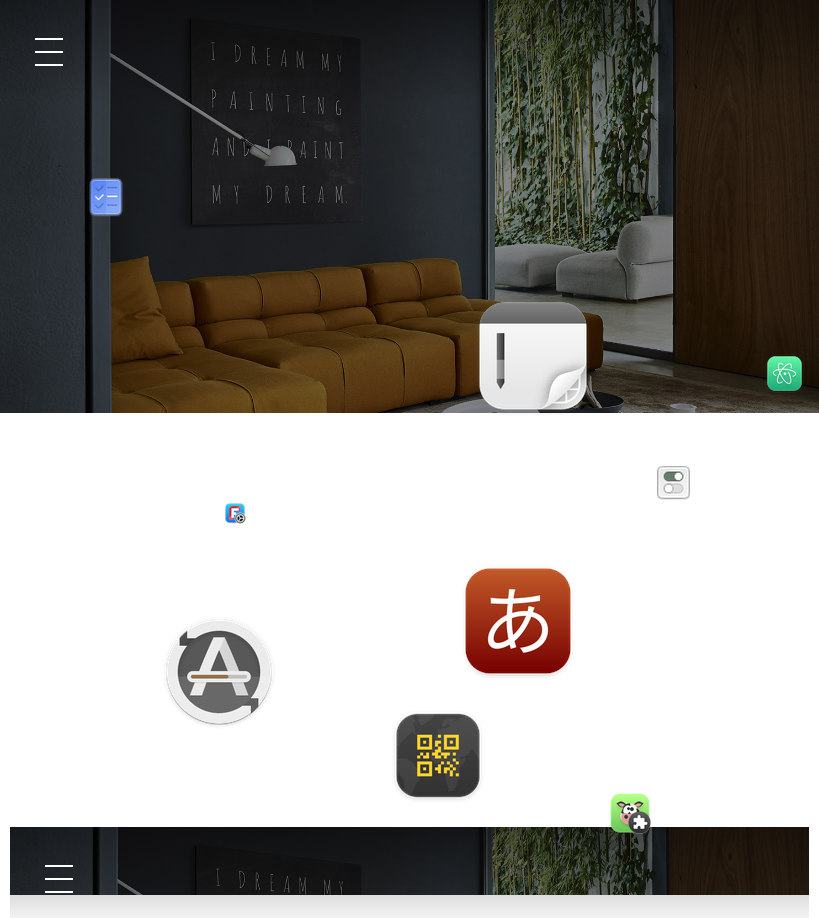 Image resolution: width=819 pixels, height=918 pixels. I want to click on configure web browser identification settings, so click(438, 757).